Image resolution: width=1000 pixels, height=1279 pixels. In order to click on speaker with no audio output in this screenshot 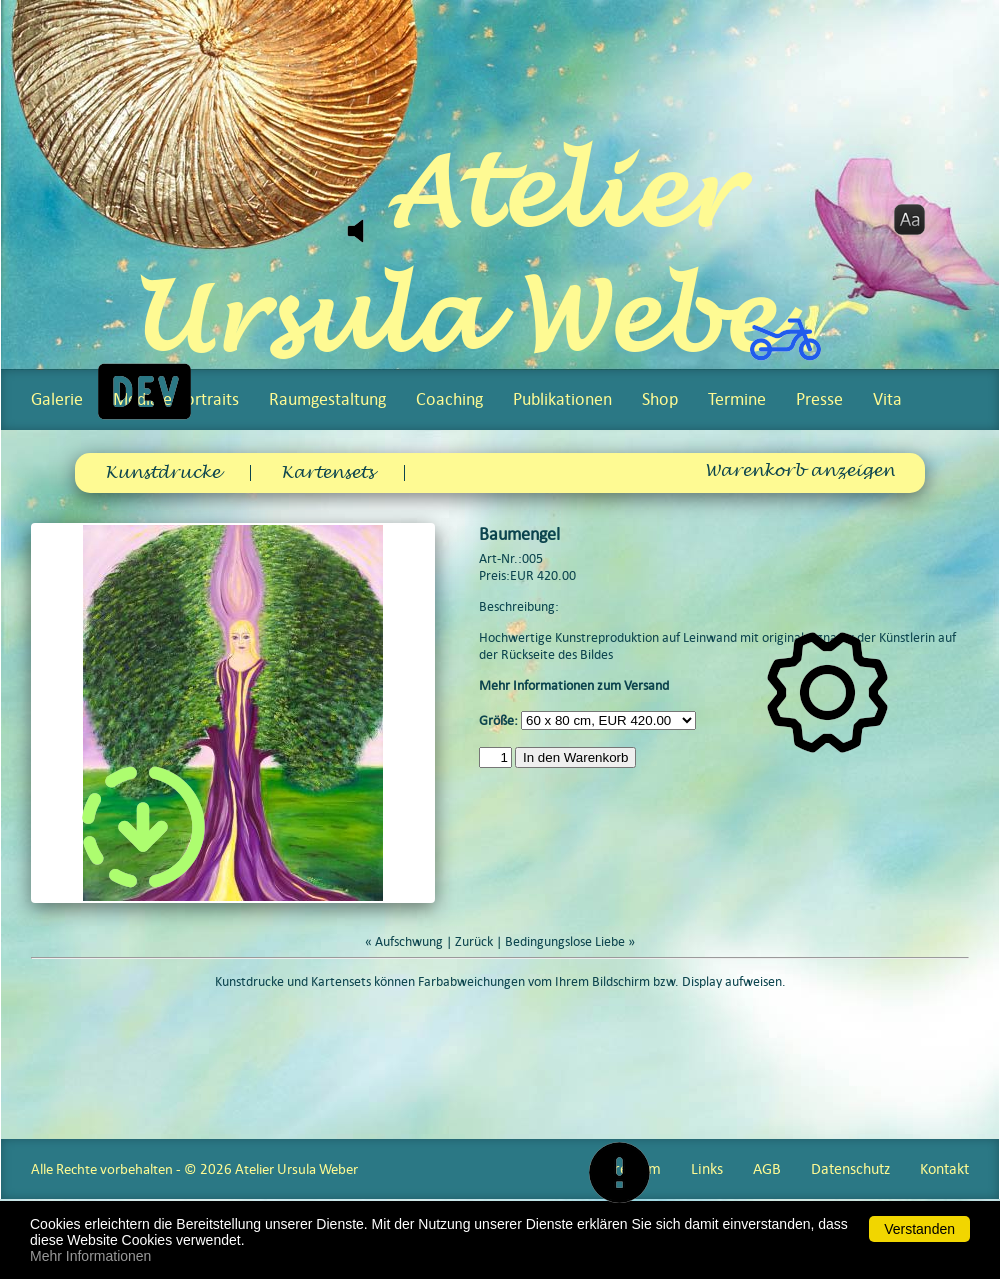, I will do `click(359, 231)`.